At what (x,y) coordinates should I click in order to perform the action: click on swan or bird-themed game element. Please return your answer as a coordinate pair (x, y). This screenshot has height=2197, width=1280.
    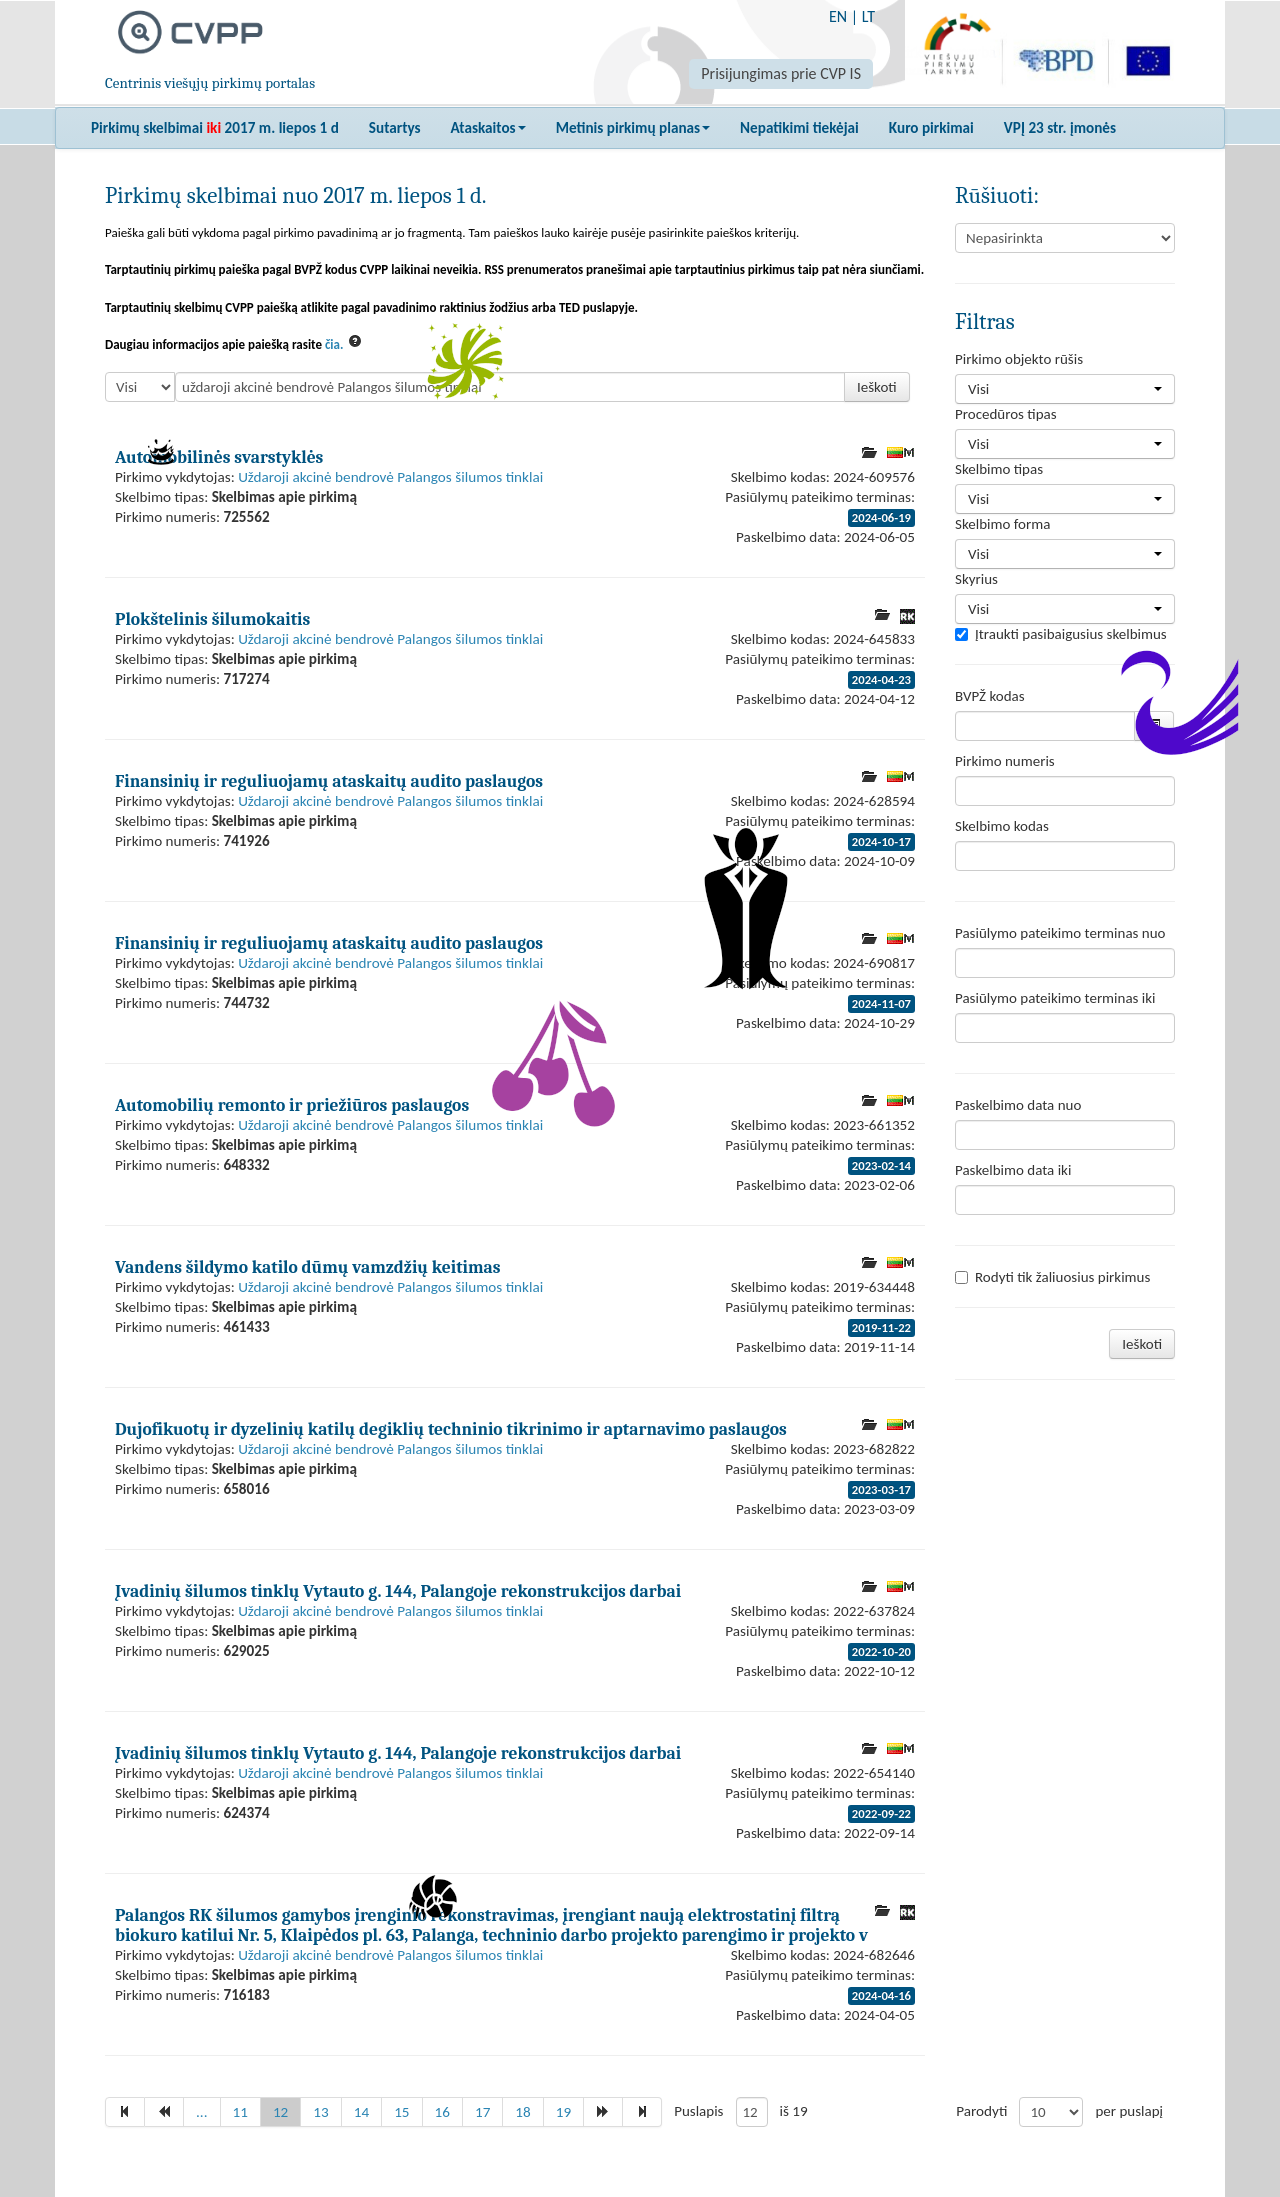
    Looking at the image, I should click on (1180, 697).